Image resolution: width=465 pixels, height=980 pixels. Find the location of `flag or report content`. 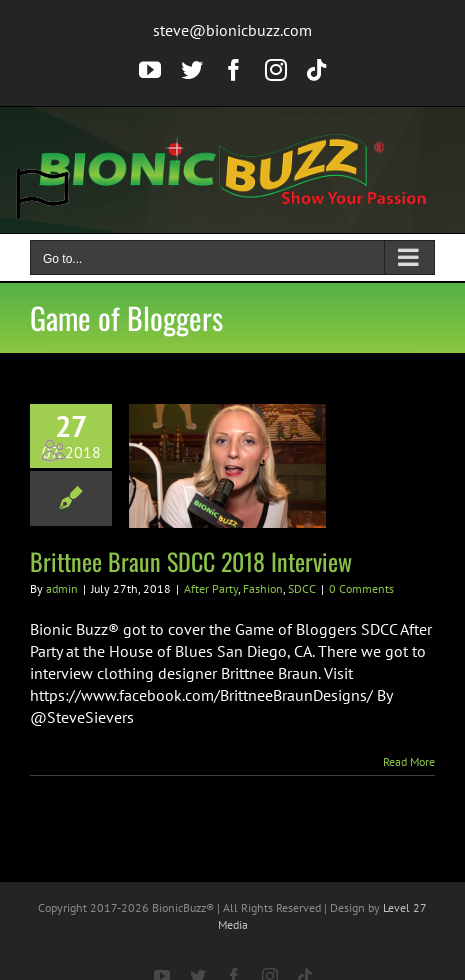

flag or report content is located at coordinates (42, 193).